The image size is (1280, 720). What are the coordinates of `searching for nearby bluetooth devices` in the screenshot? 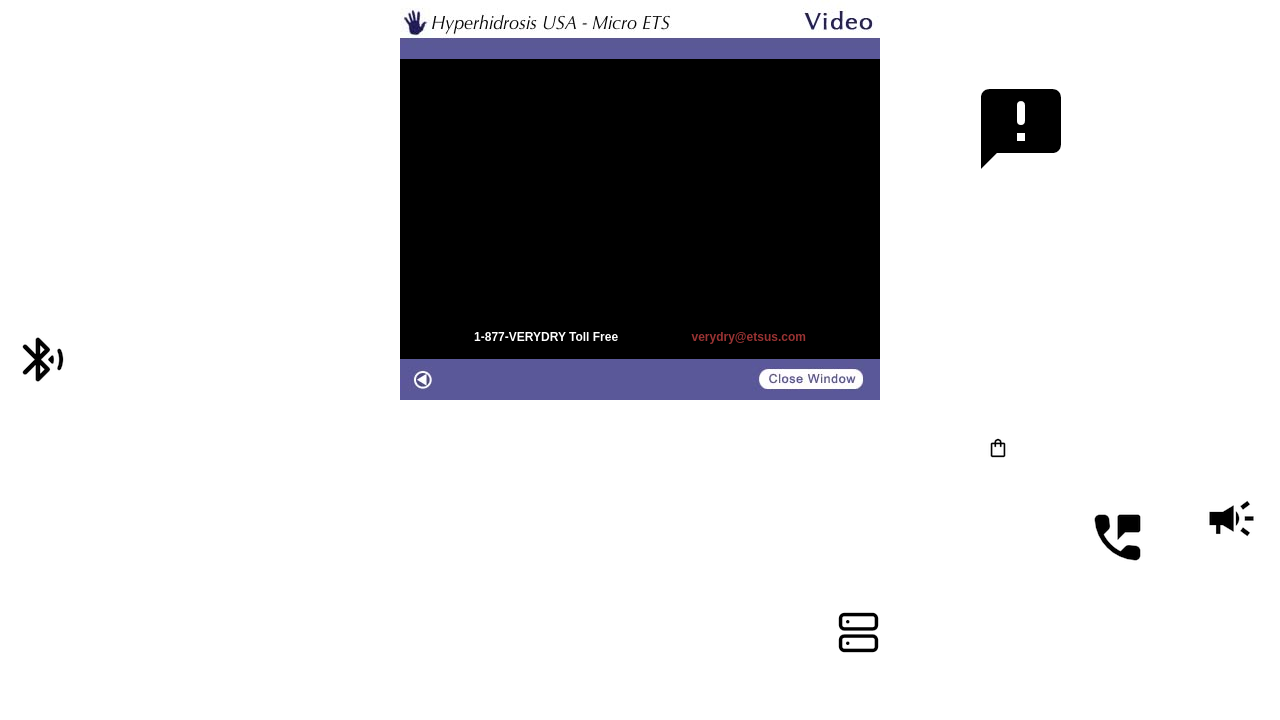 It's located at (42, 359).